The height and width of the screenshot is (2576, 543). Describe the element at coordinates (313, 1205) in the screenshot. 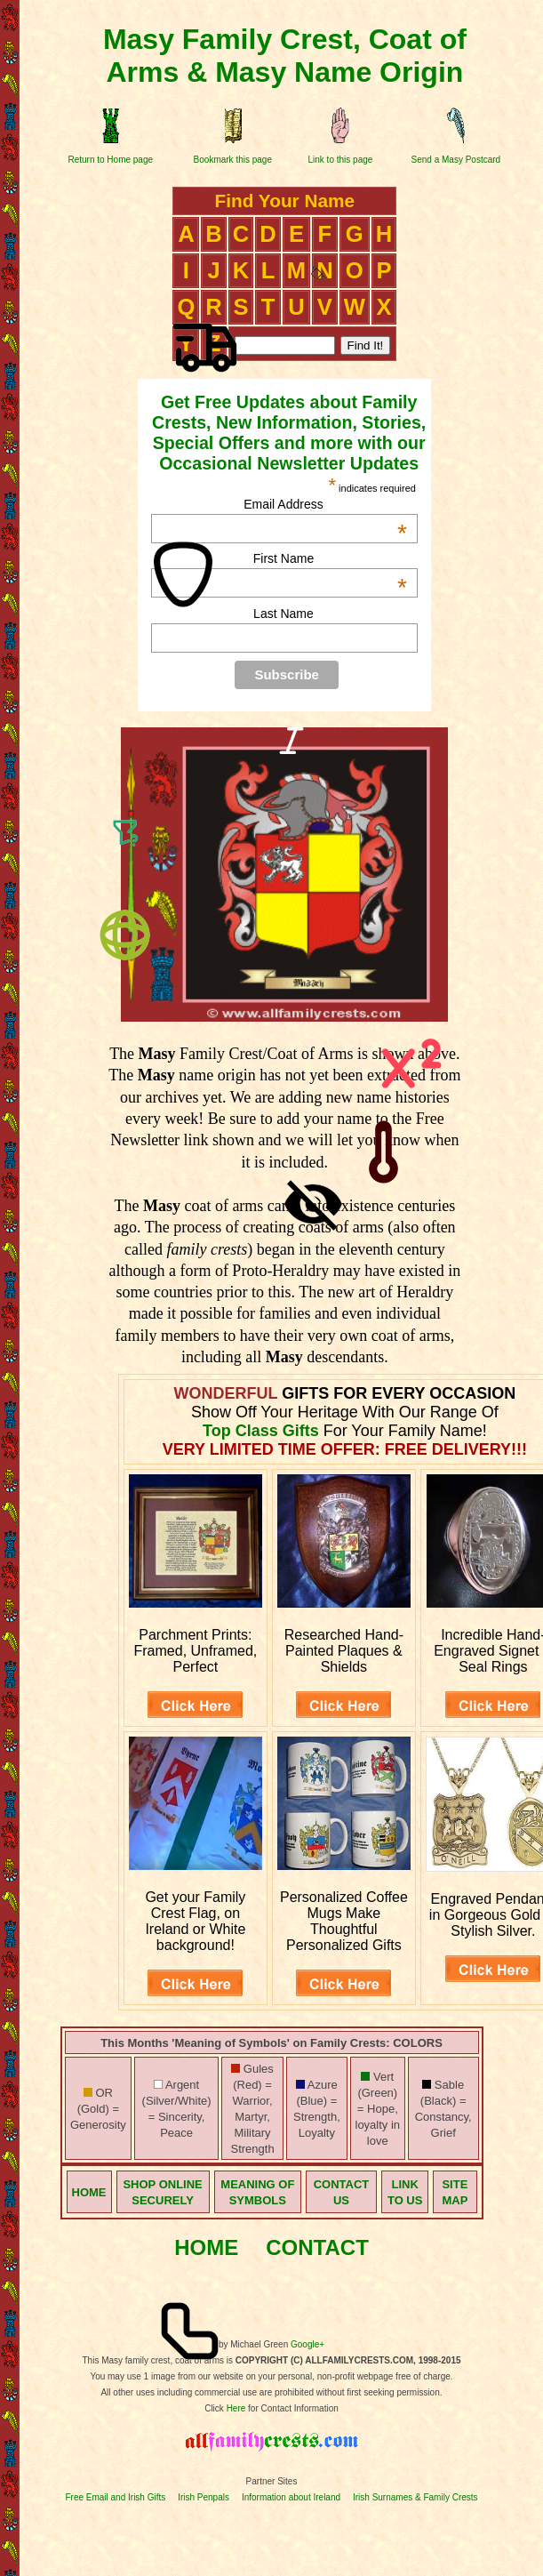

I see `hide password or sensitive content` at that location.